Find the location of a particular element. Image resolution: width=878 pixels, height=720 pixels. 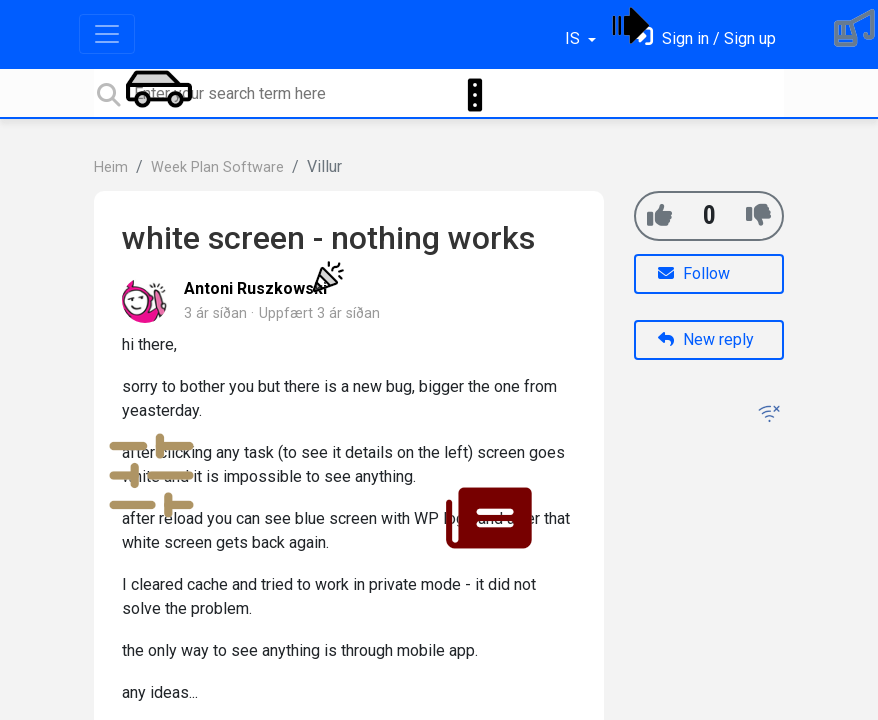

indicates no wifi connection available is located at coordinates (769, 413).